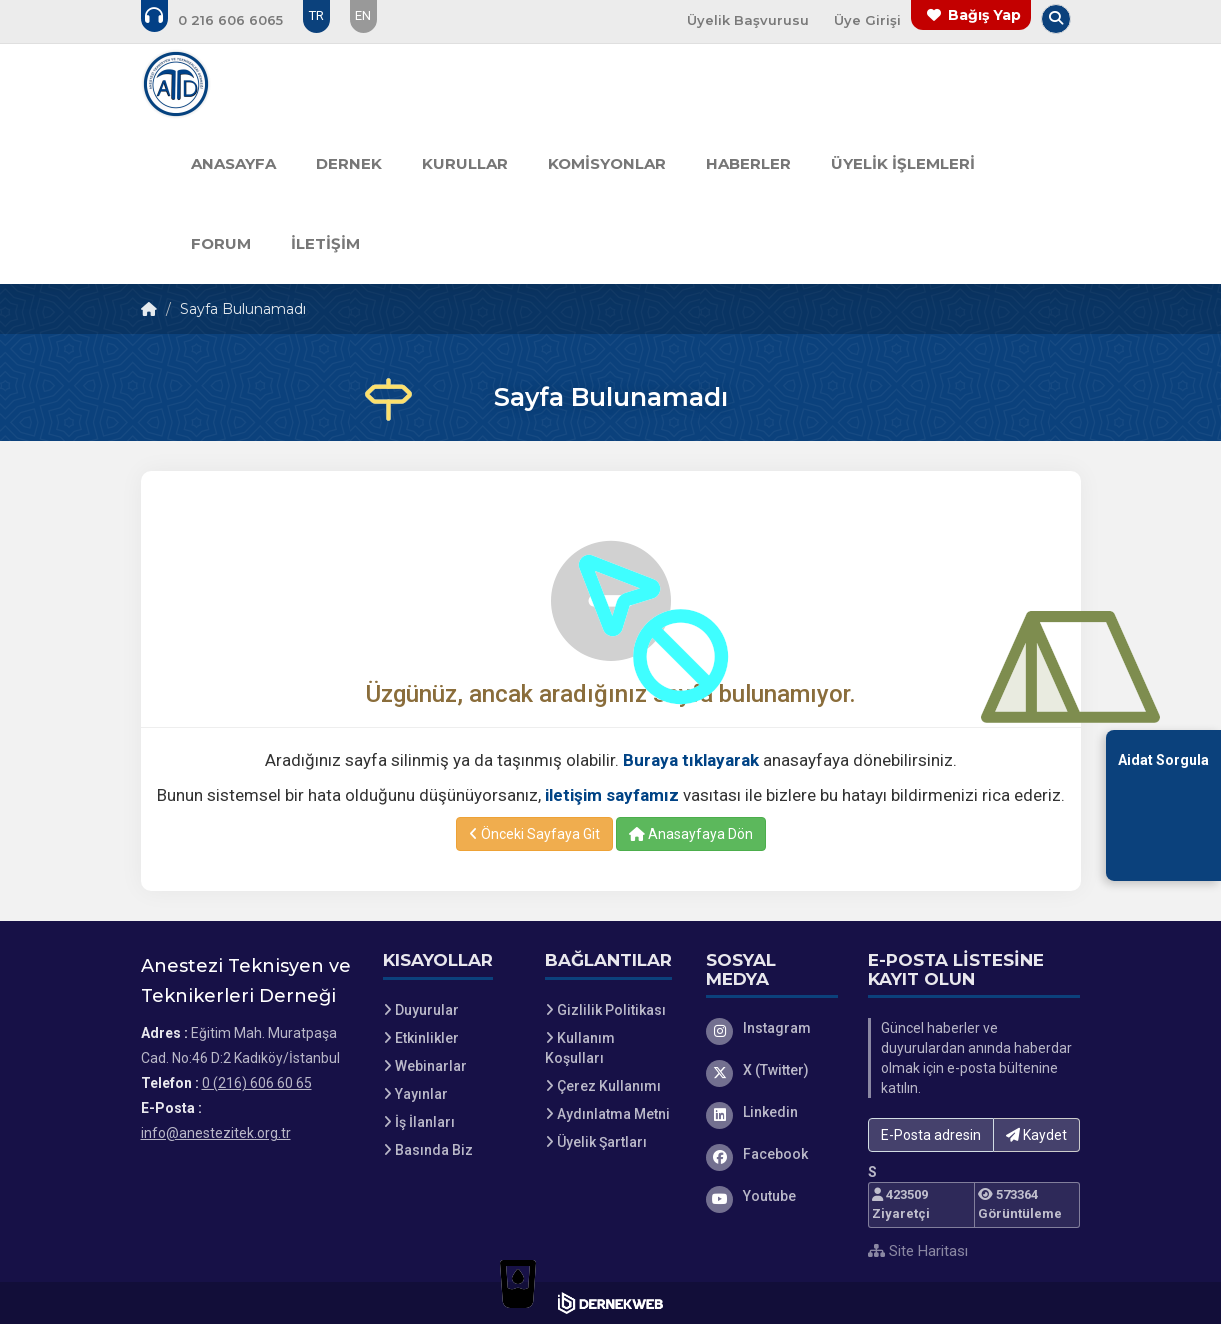 This screenshot has height=1324, width=1221. Describe the element at coordinates (388, 399) in the screenshot. I see `access navigation or directions` at that location.